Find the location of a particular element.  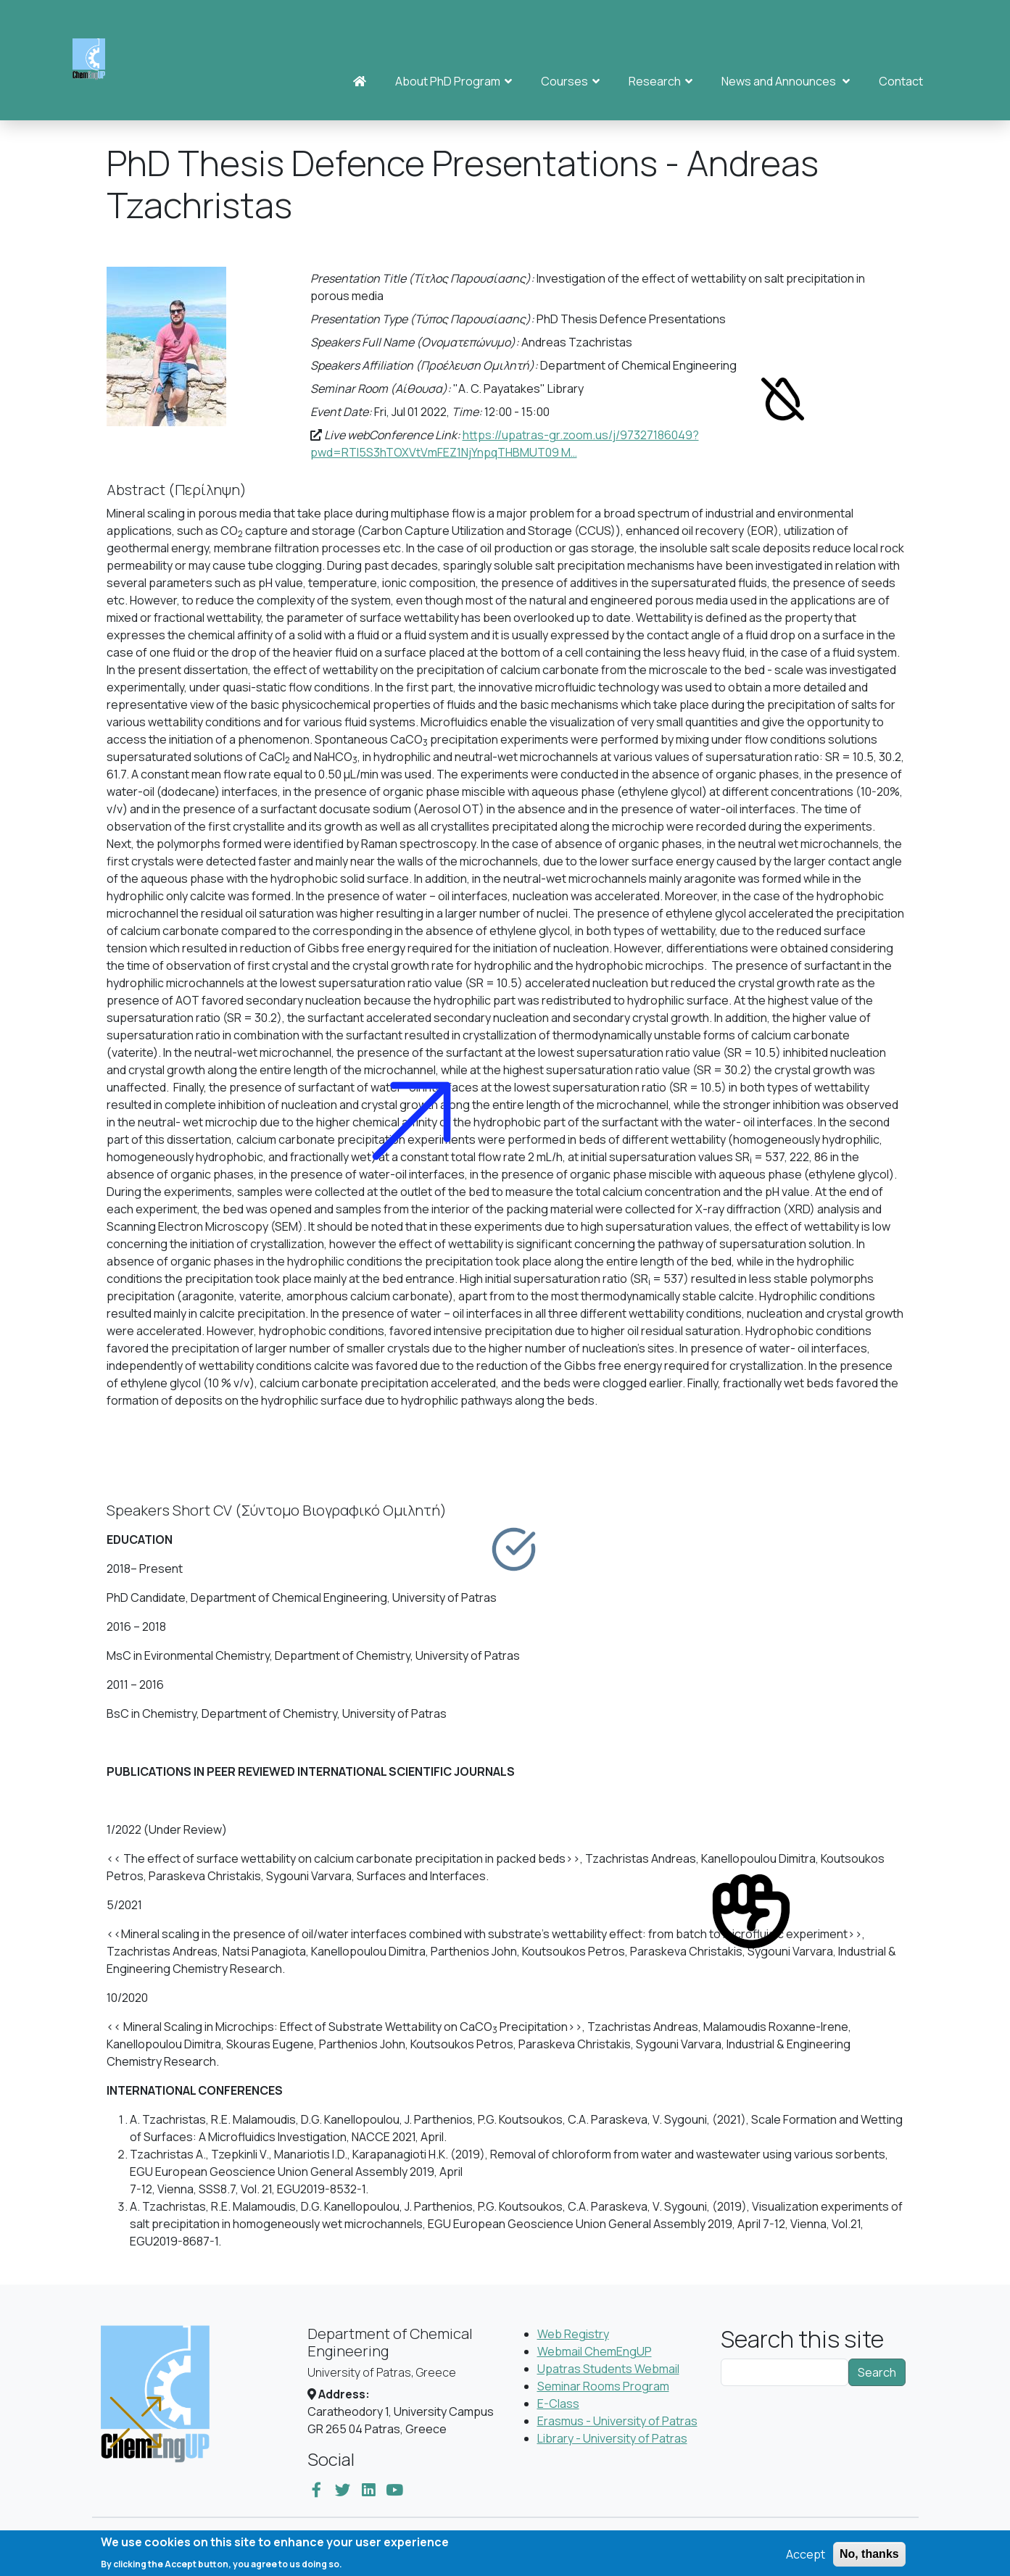

disable water or liquid-related features is located at coordinates (782, 399).